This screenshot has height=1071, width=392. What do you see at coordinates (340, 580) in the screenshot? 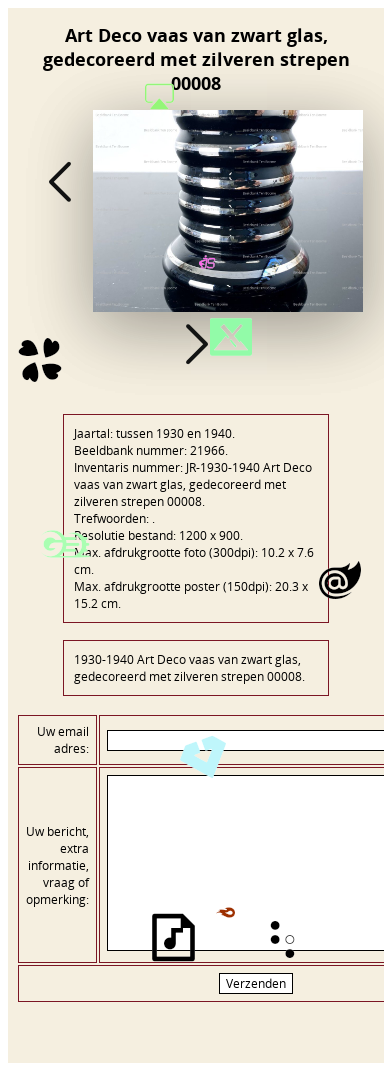
I see `Blazor framework logo` at bounding box center [340, 580].